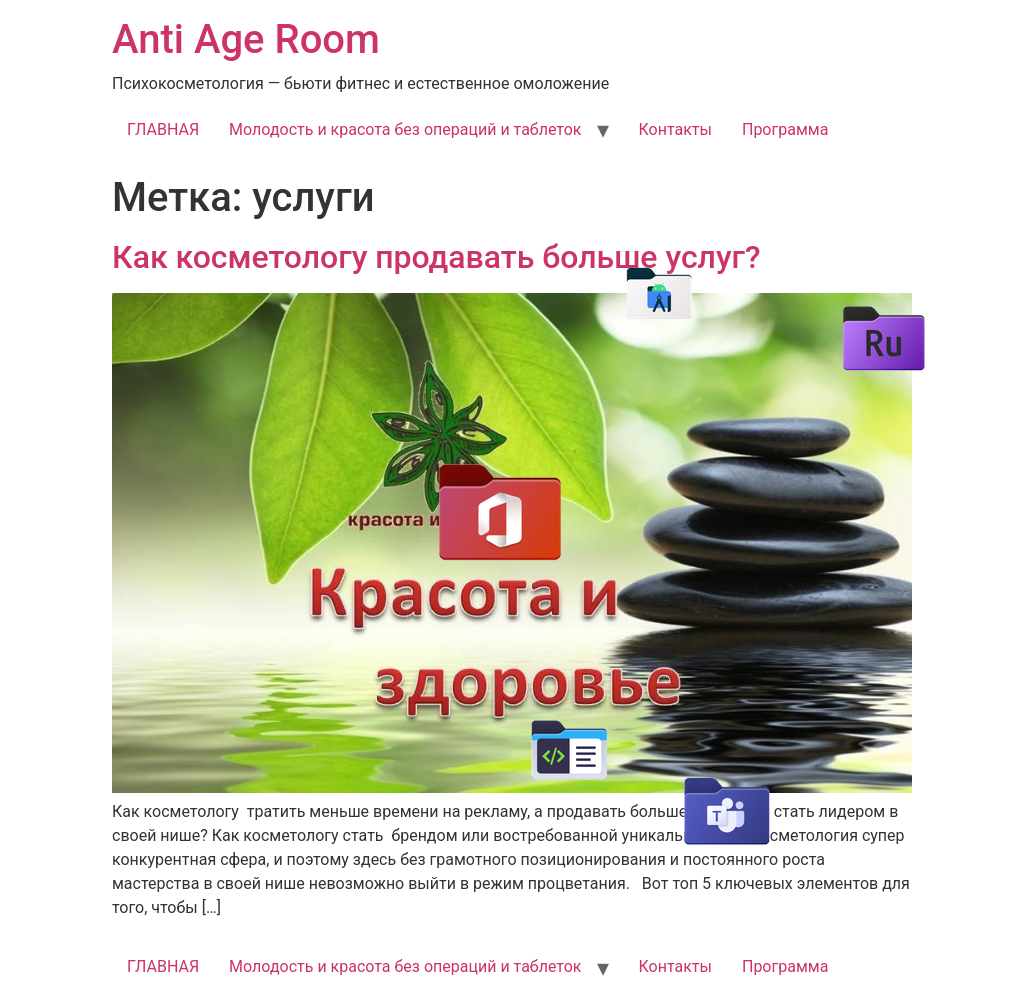 The height and width of the screenshot is (1002, 1024). I want to click on open folder containing programming files, so click(569, 752).